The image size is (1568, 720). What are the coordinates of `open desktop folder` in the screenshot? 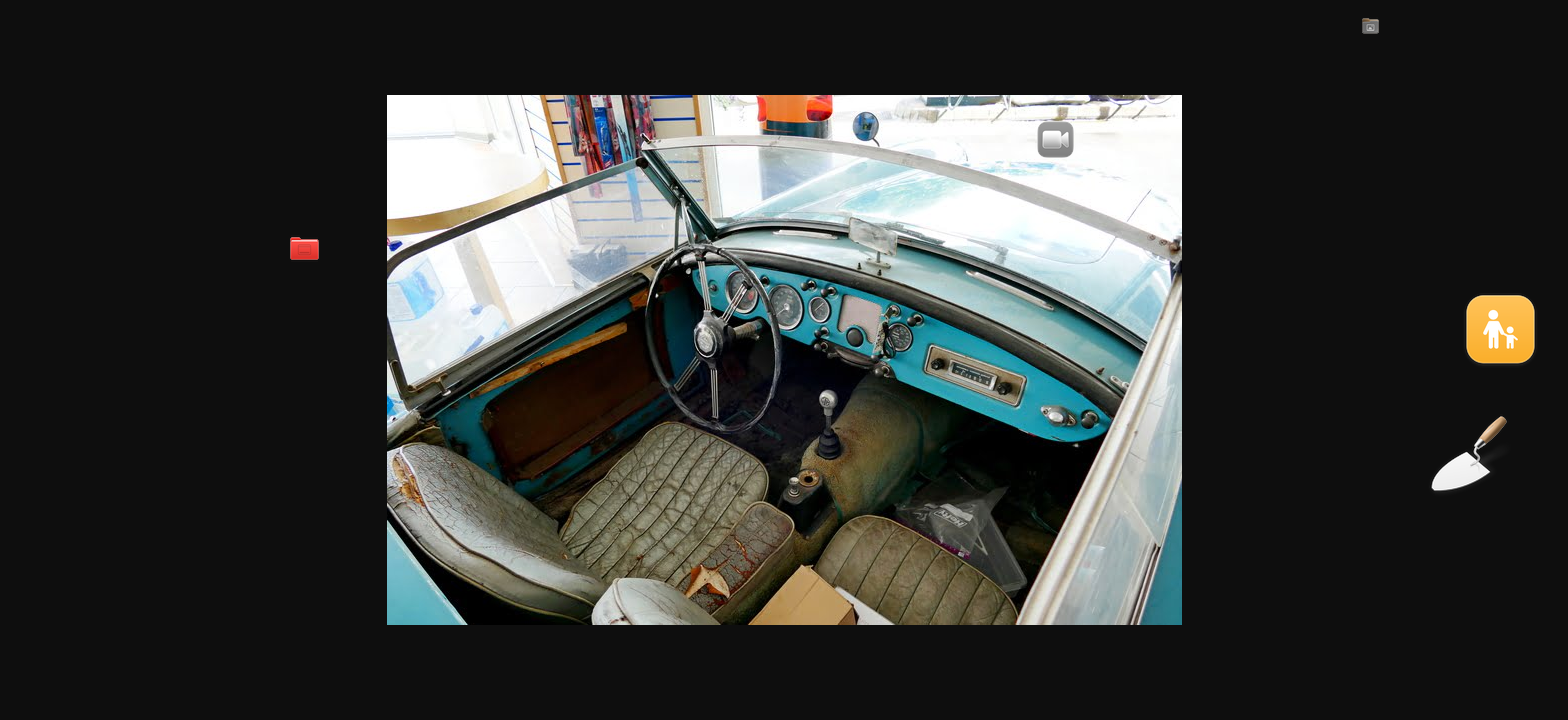 It's located at (304, 248).